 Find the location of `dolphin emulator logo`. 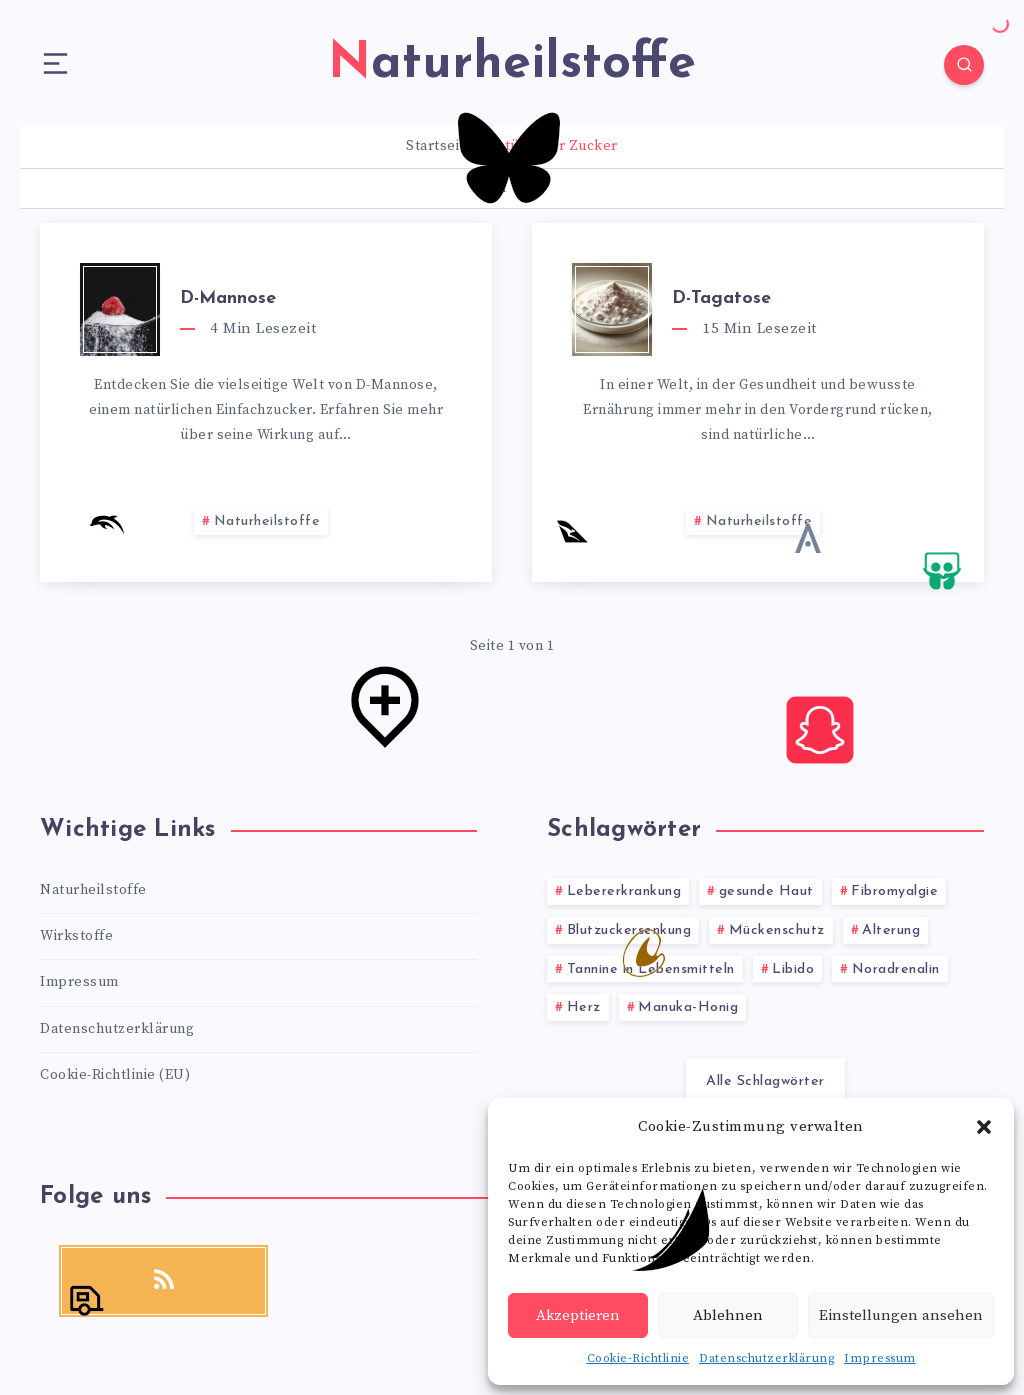

dolphin emulator logo is located at coordinates (107, 525).